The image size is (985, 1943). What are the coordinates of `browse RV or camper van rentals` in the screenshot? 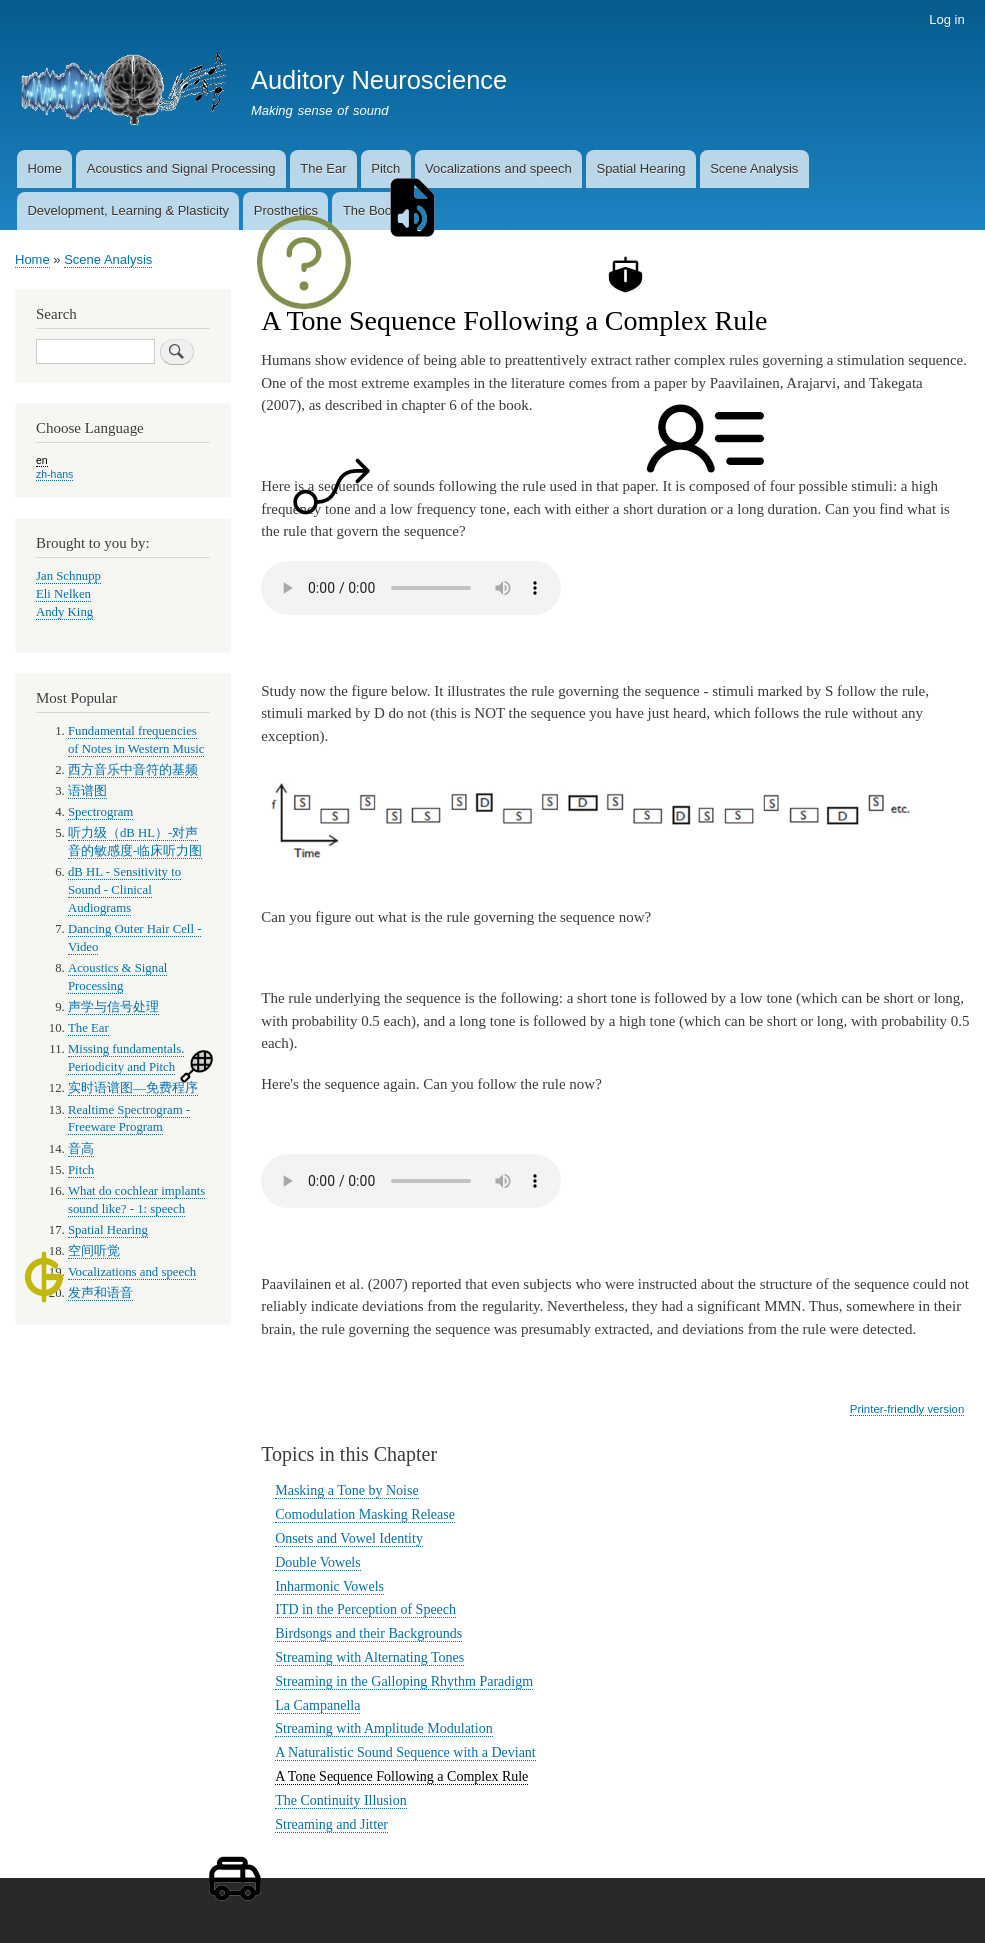 It's located at (235, 1880).